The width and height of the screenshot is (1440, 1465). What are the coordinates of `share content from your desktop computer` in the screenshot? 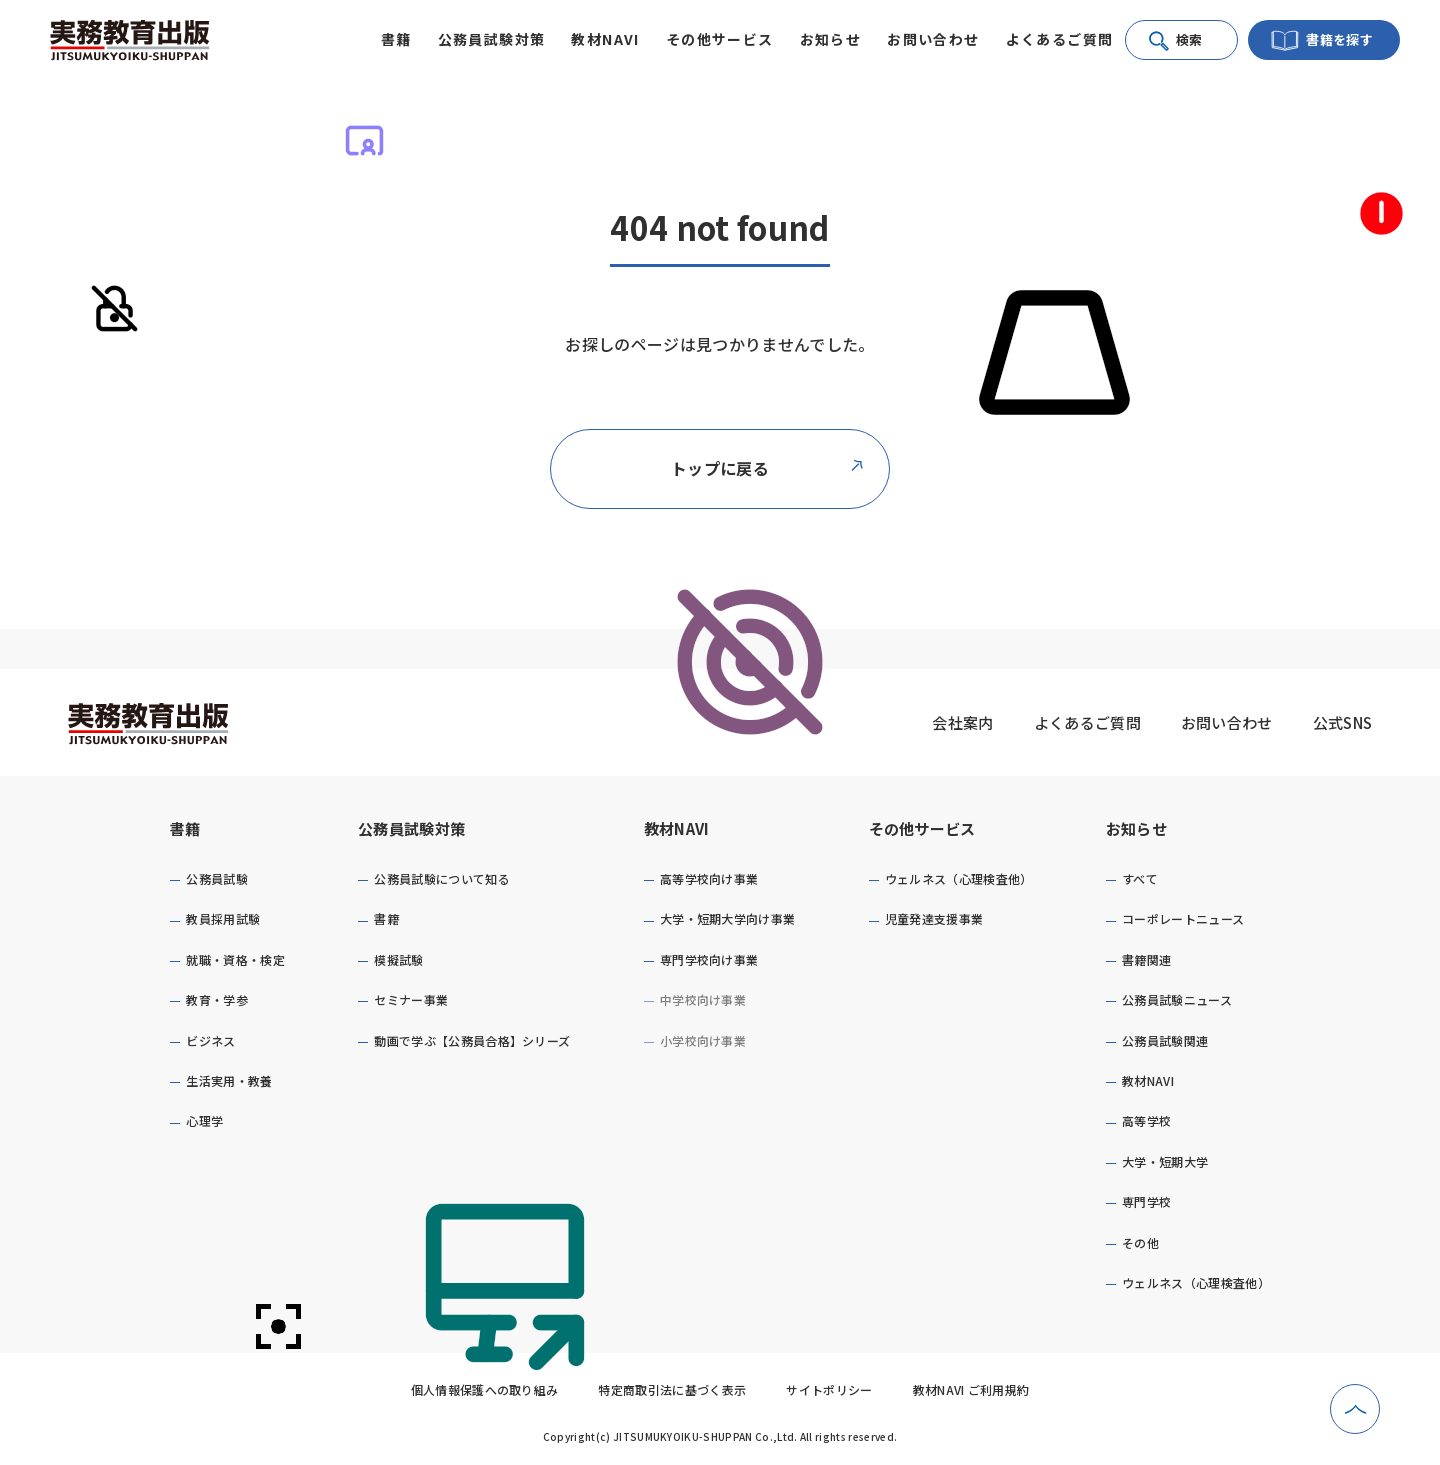 It's located at (505, 1283).